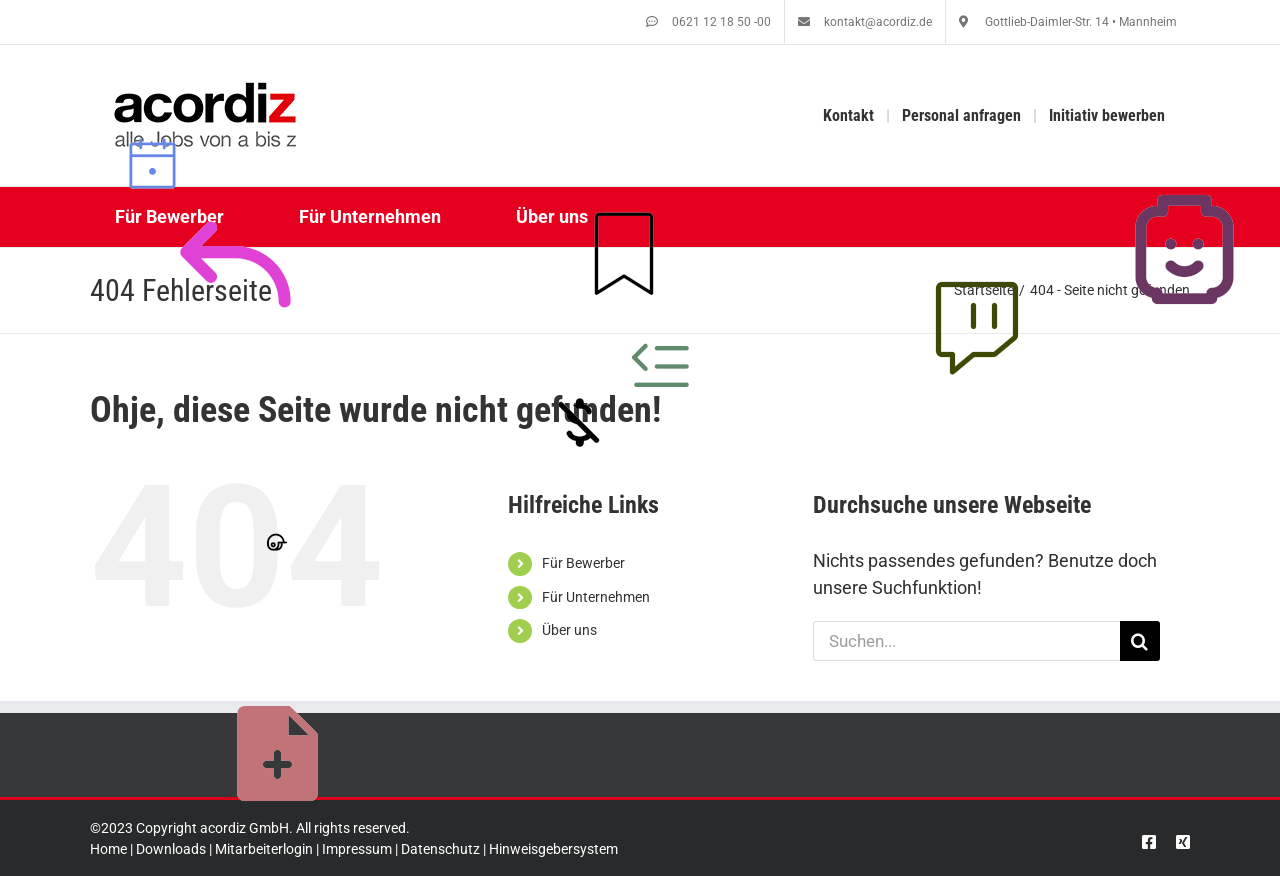 This screenshot has width=1280, height=876. Describe the element at coordinates (977, 323) in the screenshot. I see `open the Twitch app` at that location.